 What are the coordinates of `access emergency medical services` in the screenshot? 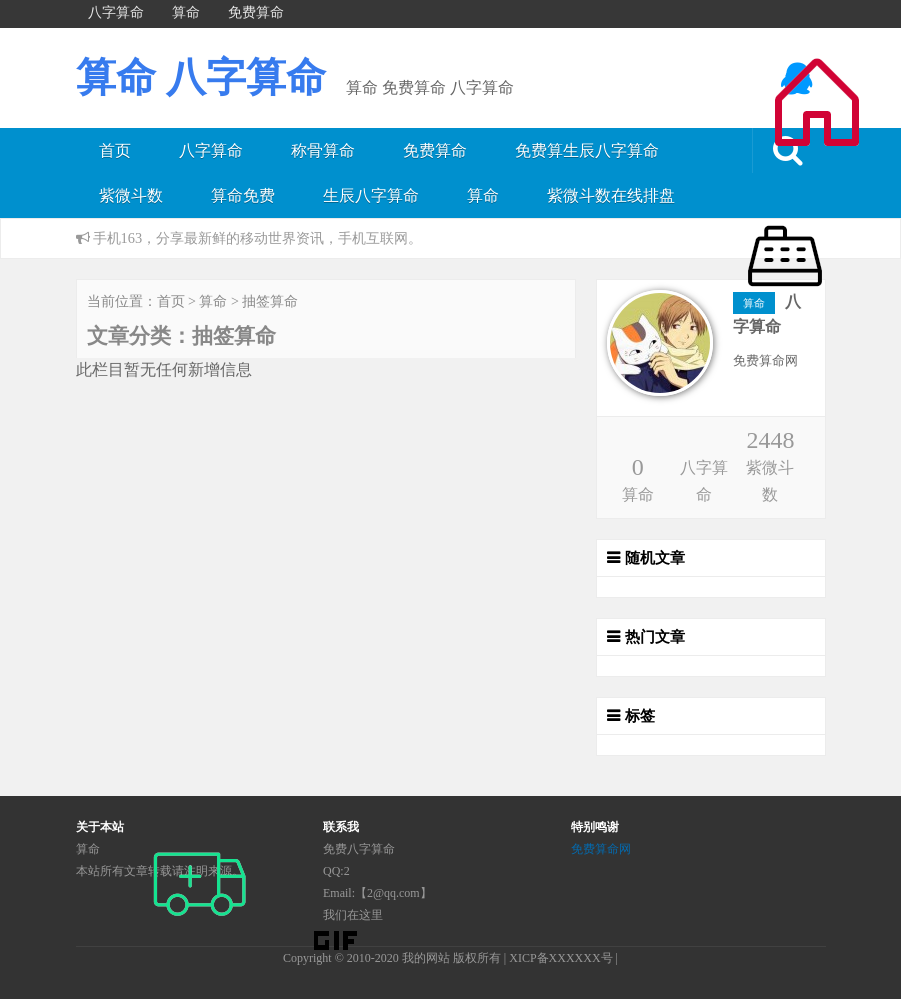 It's located at (196, 879).